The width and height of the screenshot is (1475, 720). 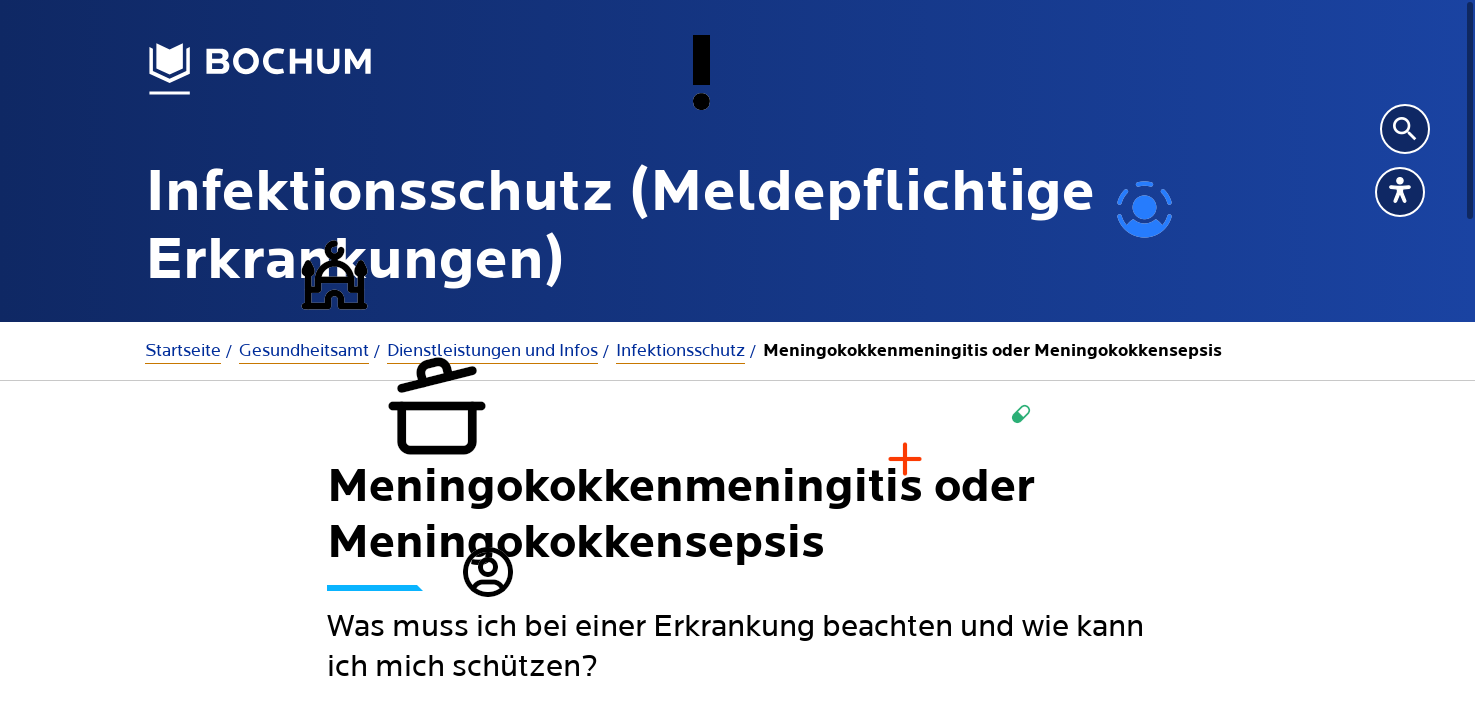 I want to click on access medication reminders or health settings, so click(x=1021, y=414).